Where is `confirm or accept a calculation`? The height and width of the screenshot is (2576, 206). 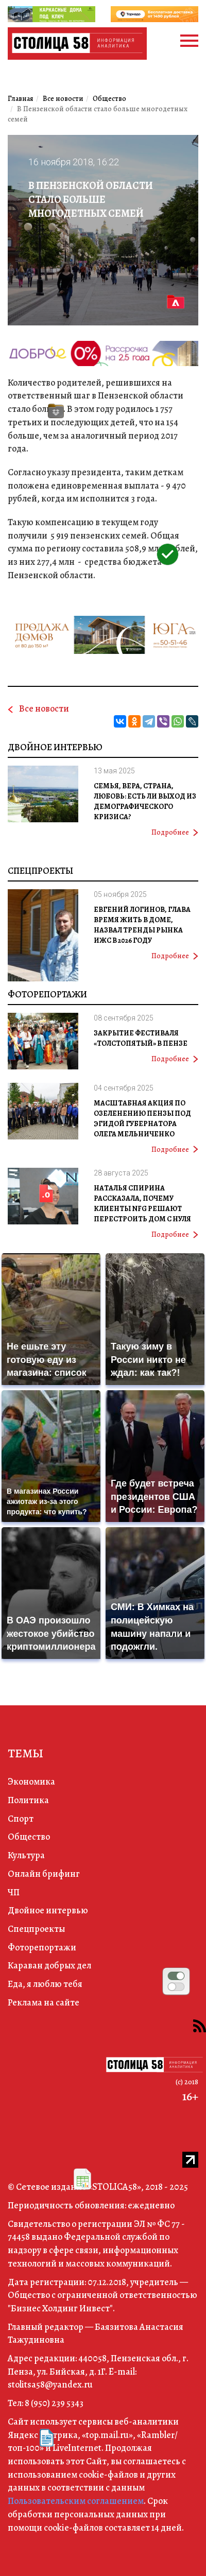 confirm or accept a calculation is located at coordinates (167, 554).